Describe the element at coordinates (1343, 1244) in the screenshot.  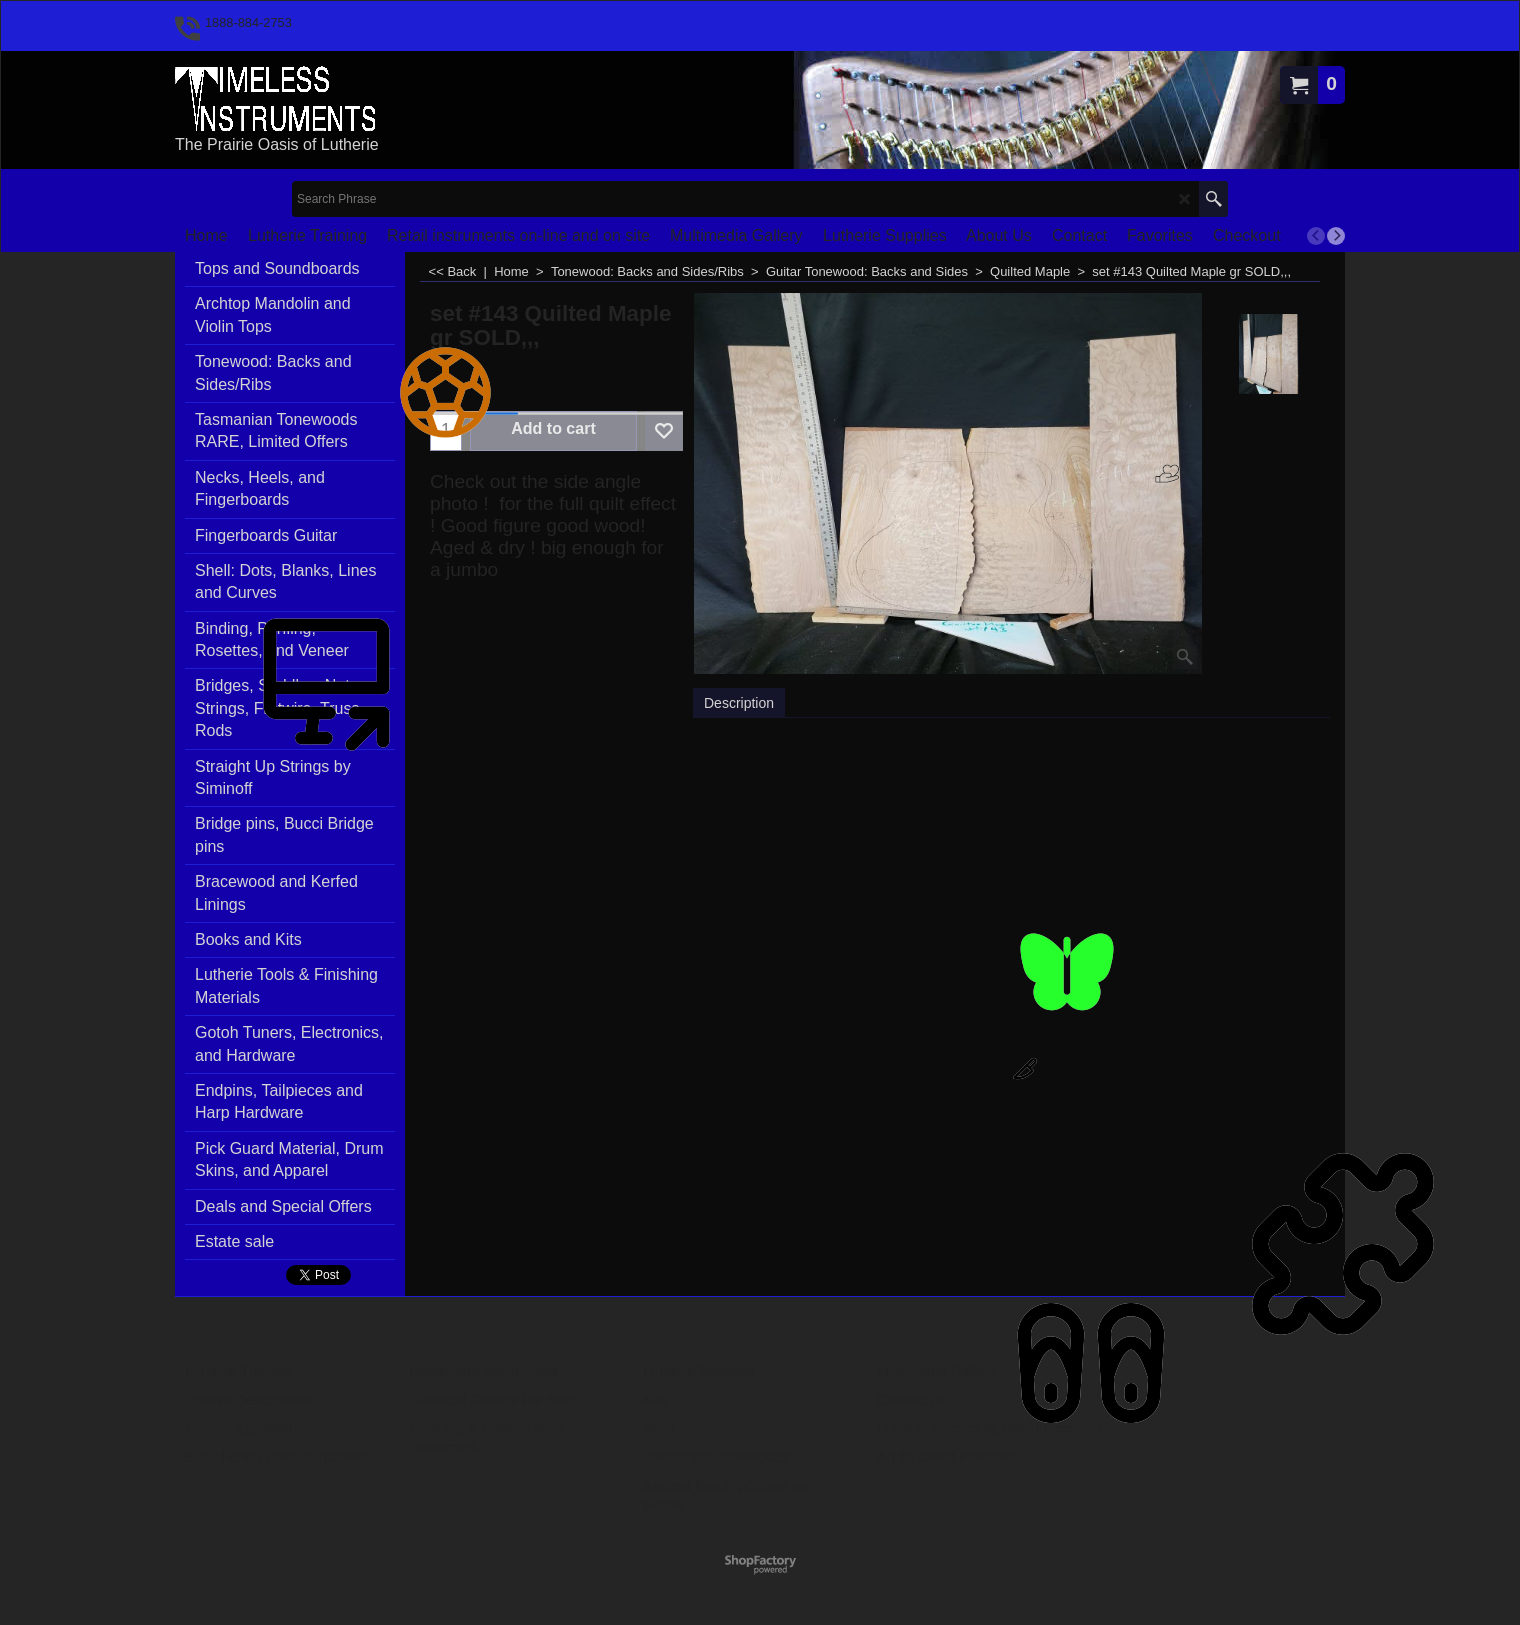
I see `access extensions or plugins` at that location.